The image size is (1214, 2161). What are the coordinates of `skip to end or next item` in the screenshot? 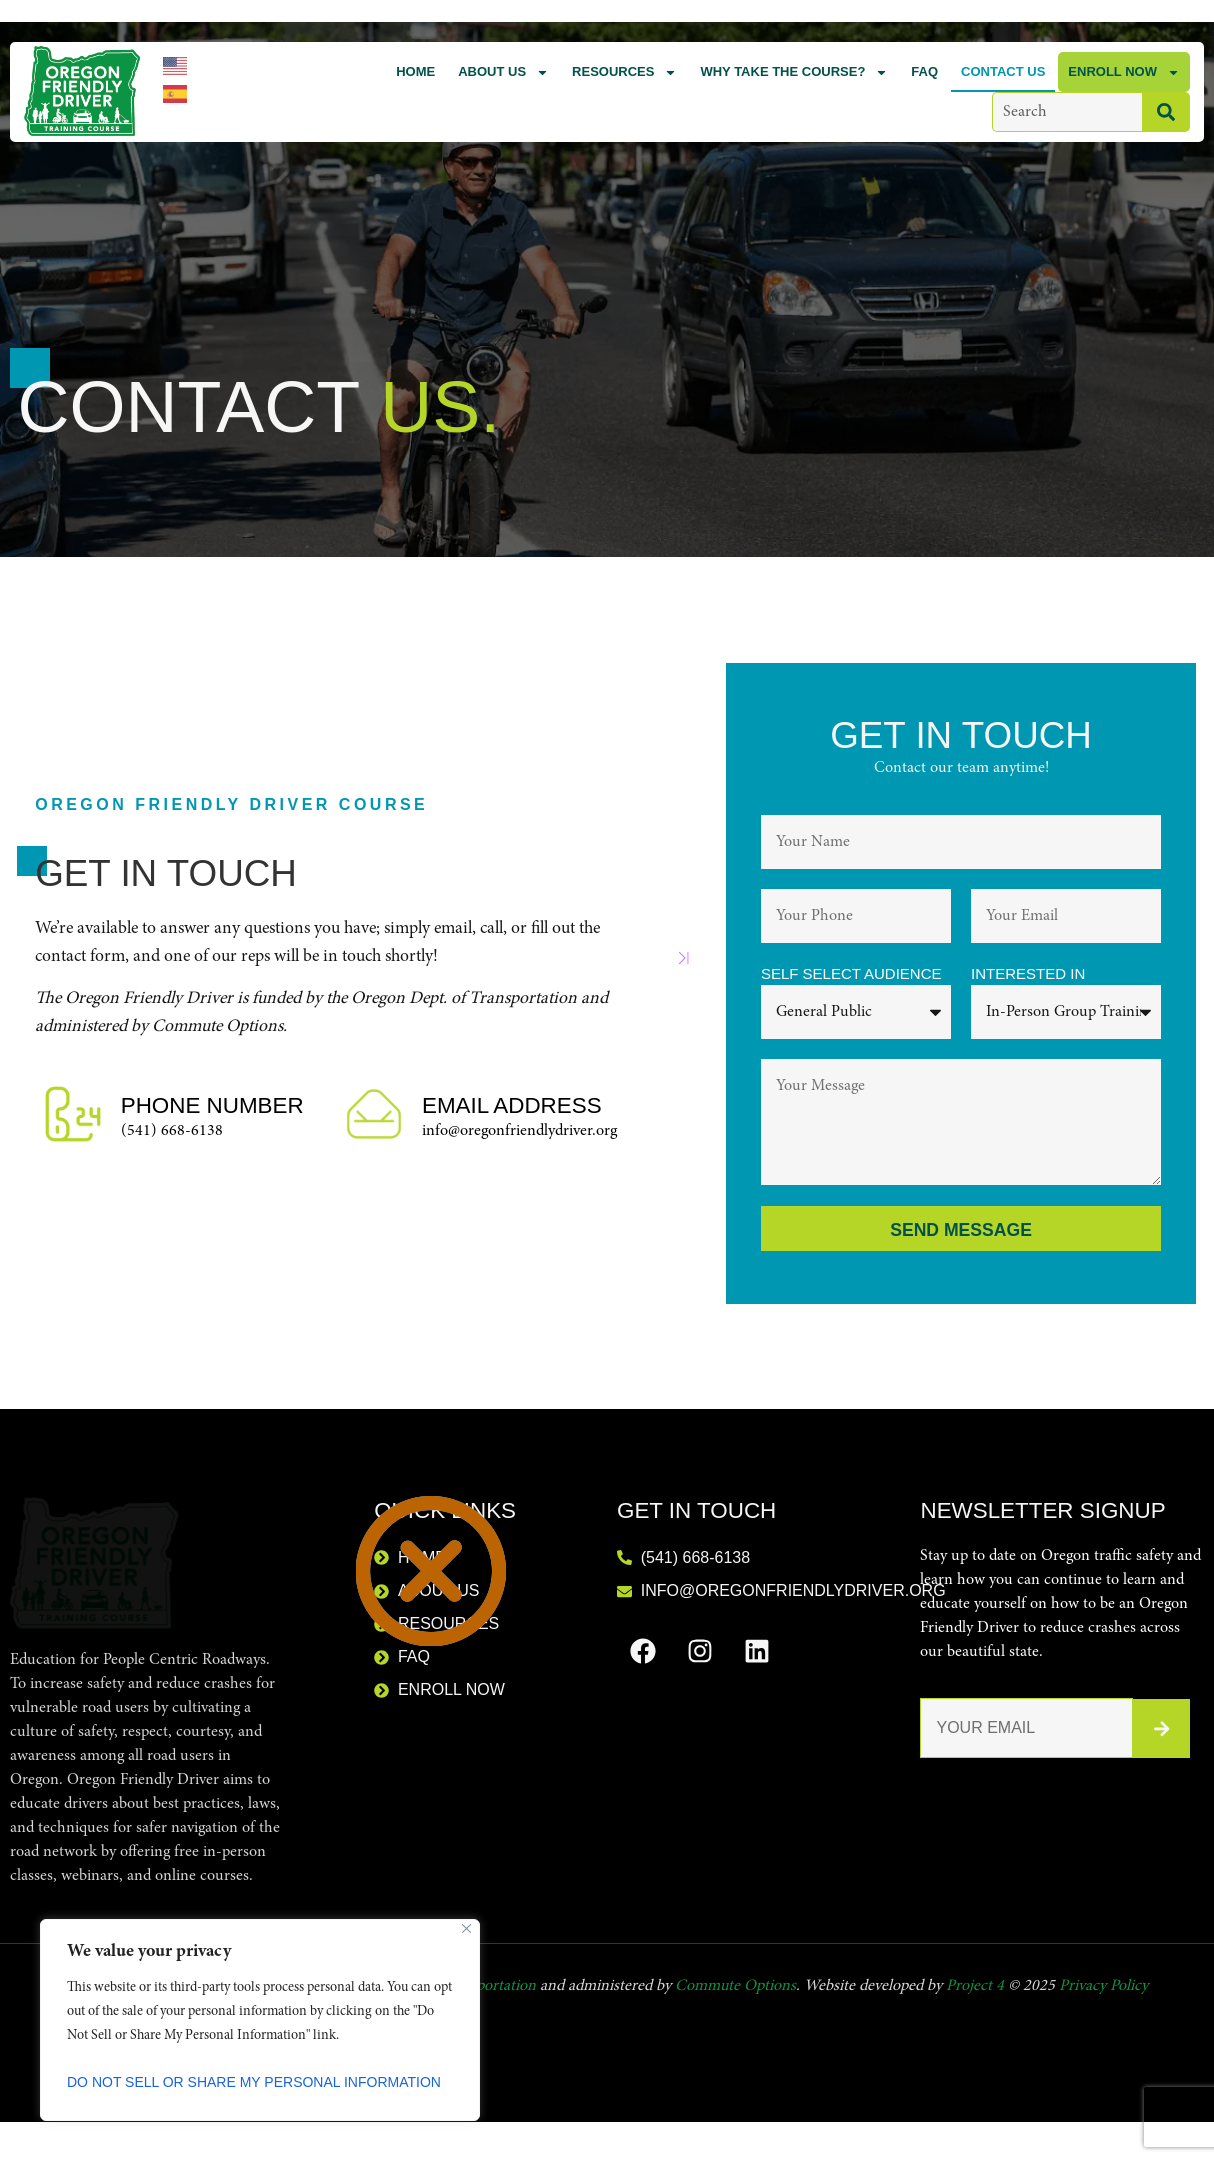 It's located at (684, 958).